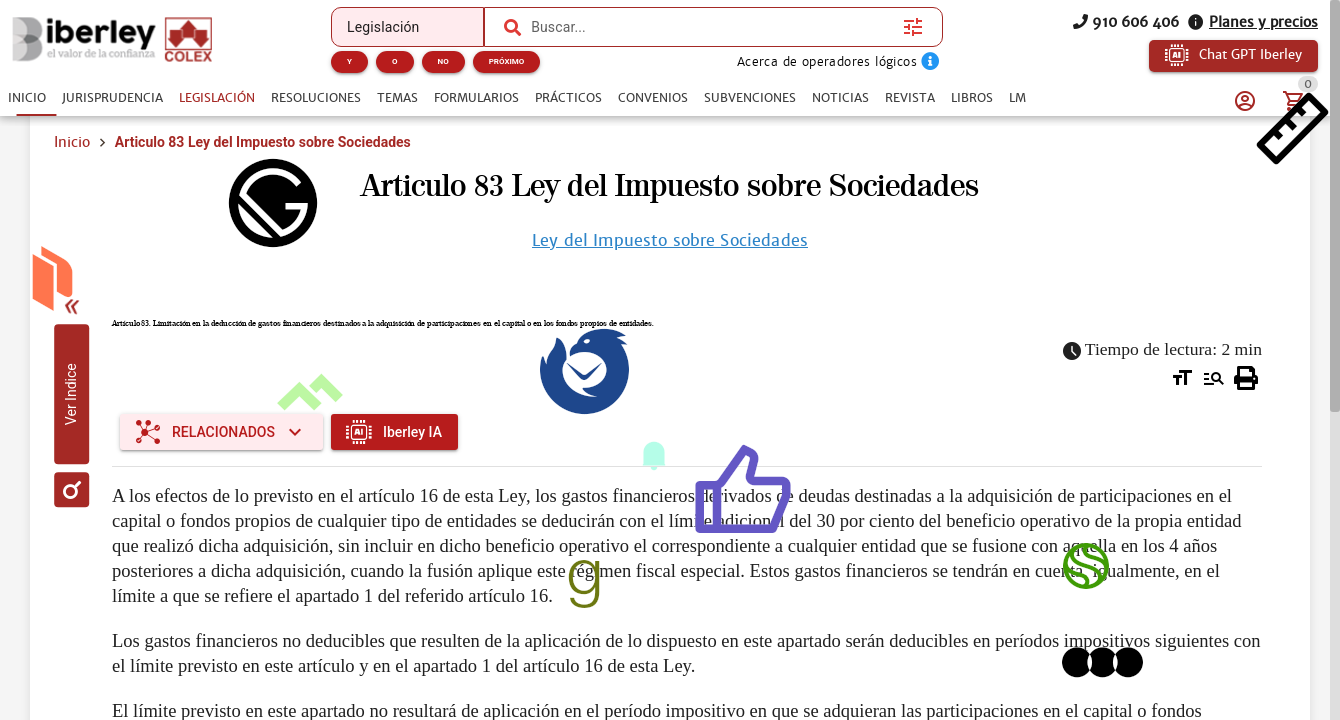 The height and width of the screenshot is (720, 1340). What do you see at coordinates (52, 278) in the screenshot?
I see `HashiCorp Packer application` at bounding box center [52, 278].